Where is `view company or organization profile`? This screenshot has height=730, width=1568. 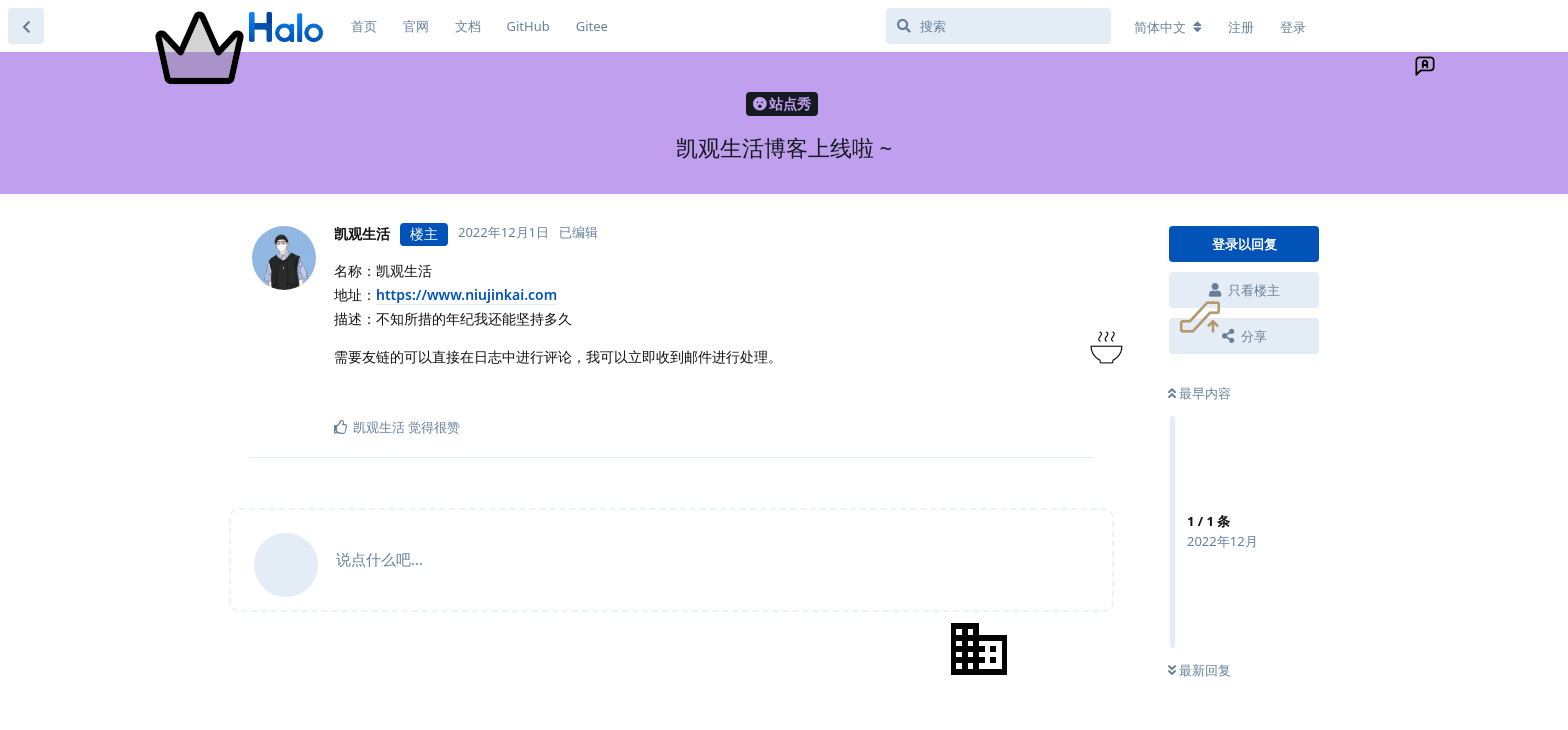
view company or organization profile is located at coordinates (979, 649).